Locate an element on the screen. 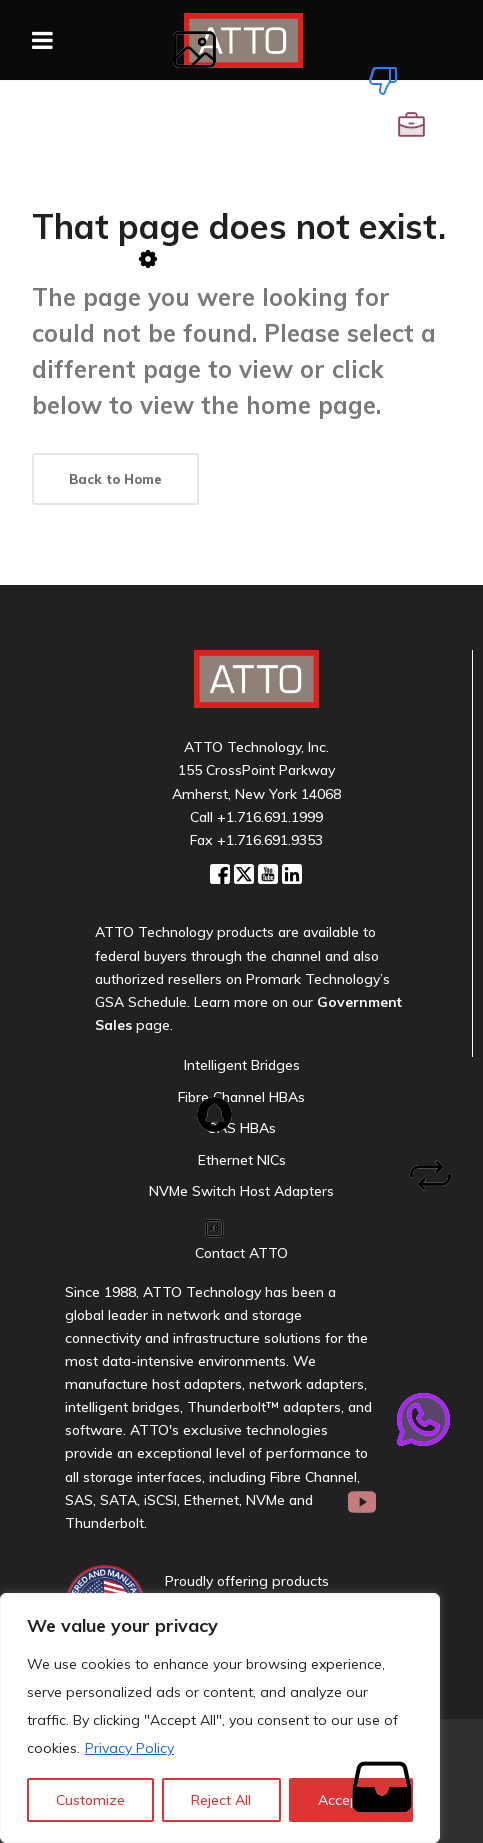  access your inbox or file tray is located at coordinates (382, 1787).